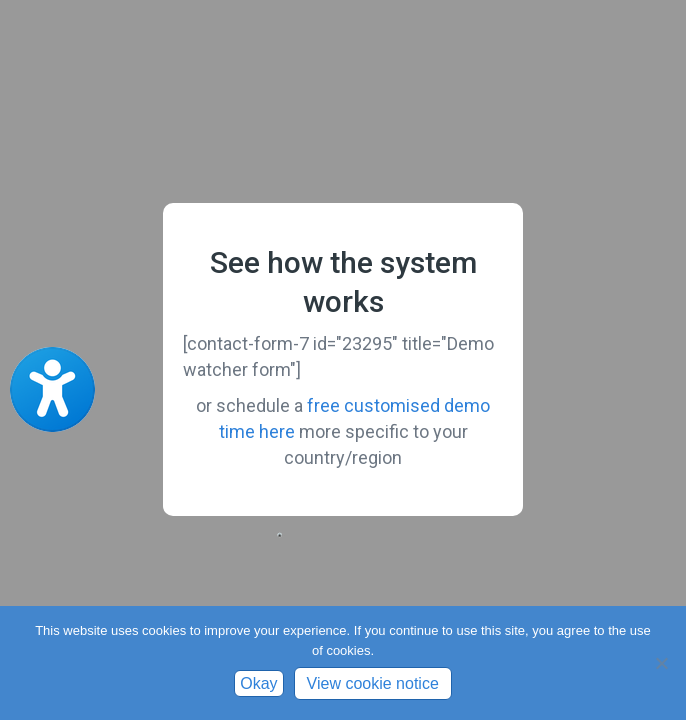 This screenshot has width=686, height=720. I want to click on indicates a locked or protected item, so click(288, 526).